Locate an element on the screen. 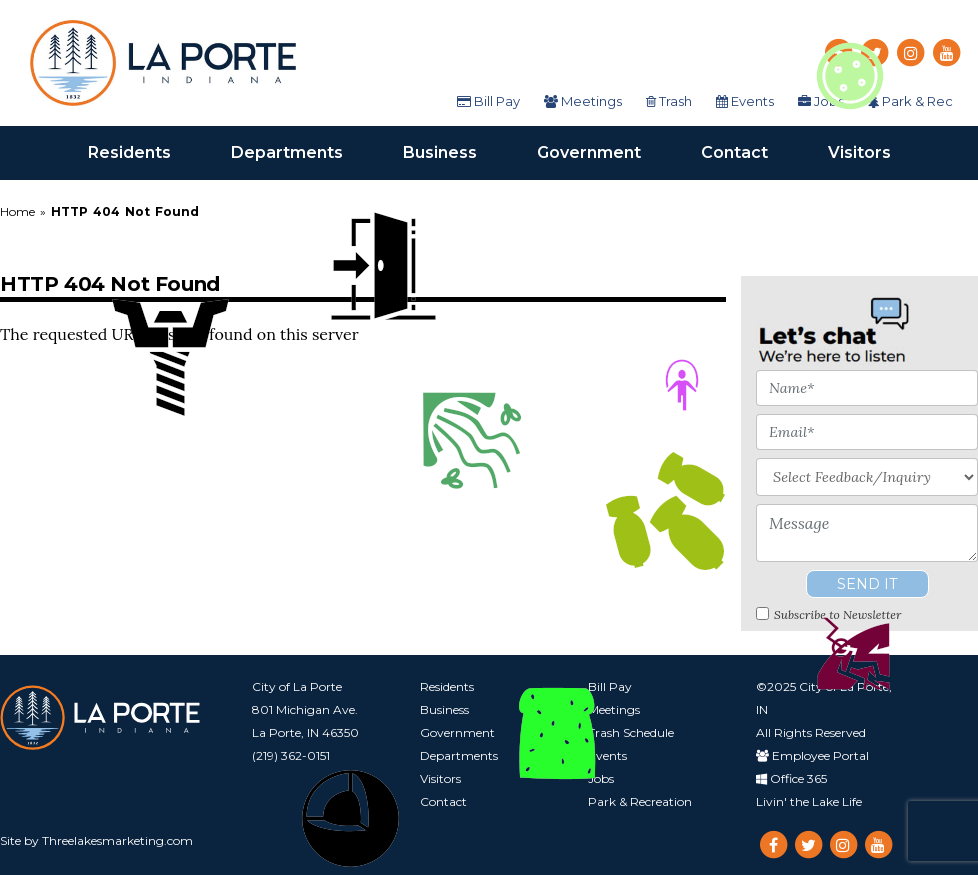 The height and width of the screenshot is (875, 978). view planetary or geological core details is located at coordinates (350, 818).